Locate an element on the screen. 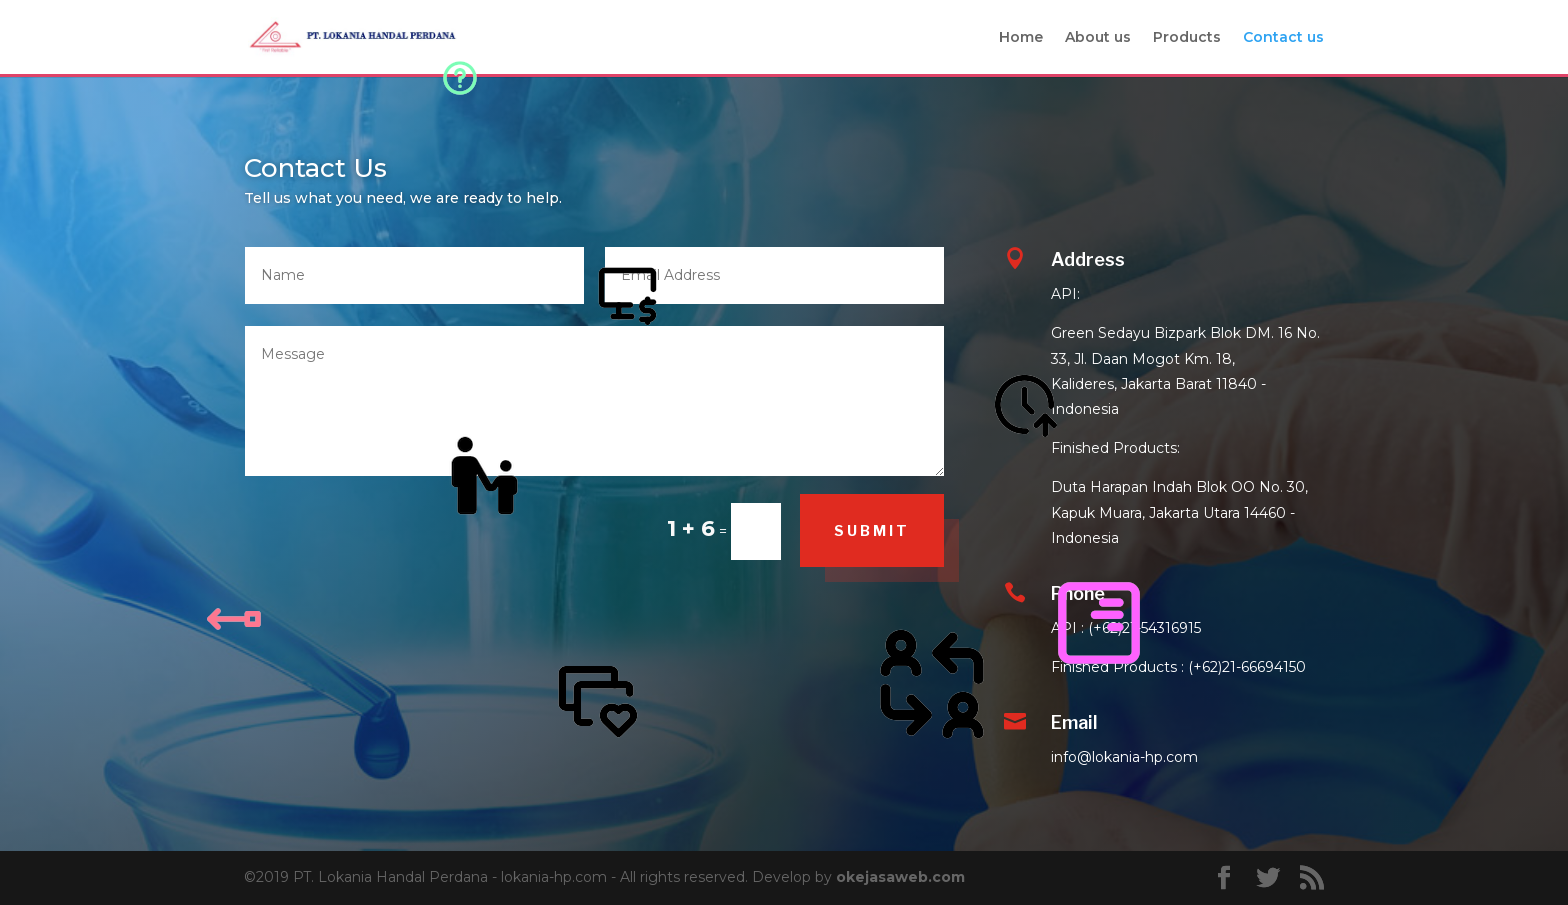  donate or send money to a cause you love is located at coordinates (596, 696).